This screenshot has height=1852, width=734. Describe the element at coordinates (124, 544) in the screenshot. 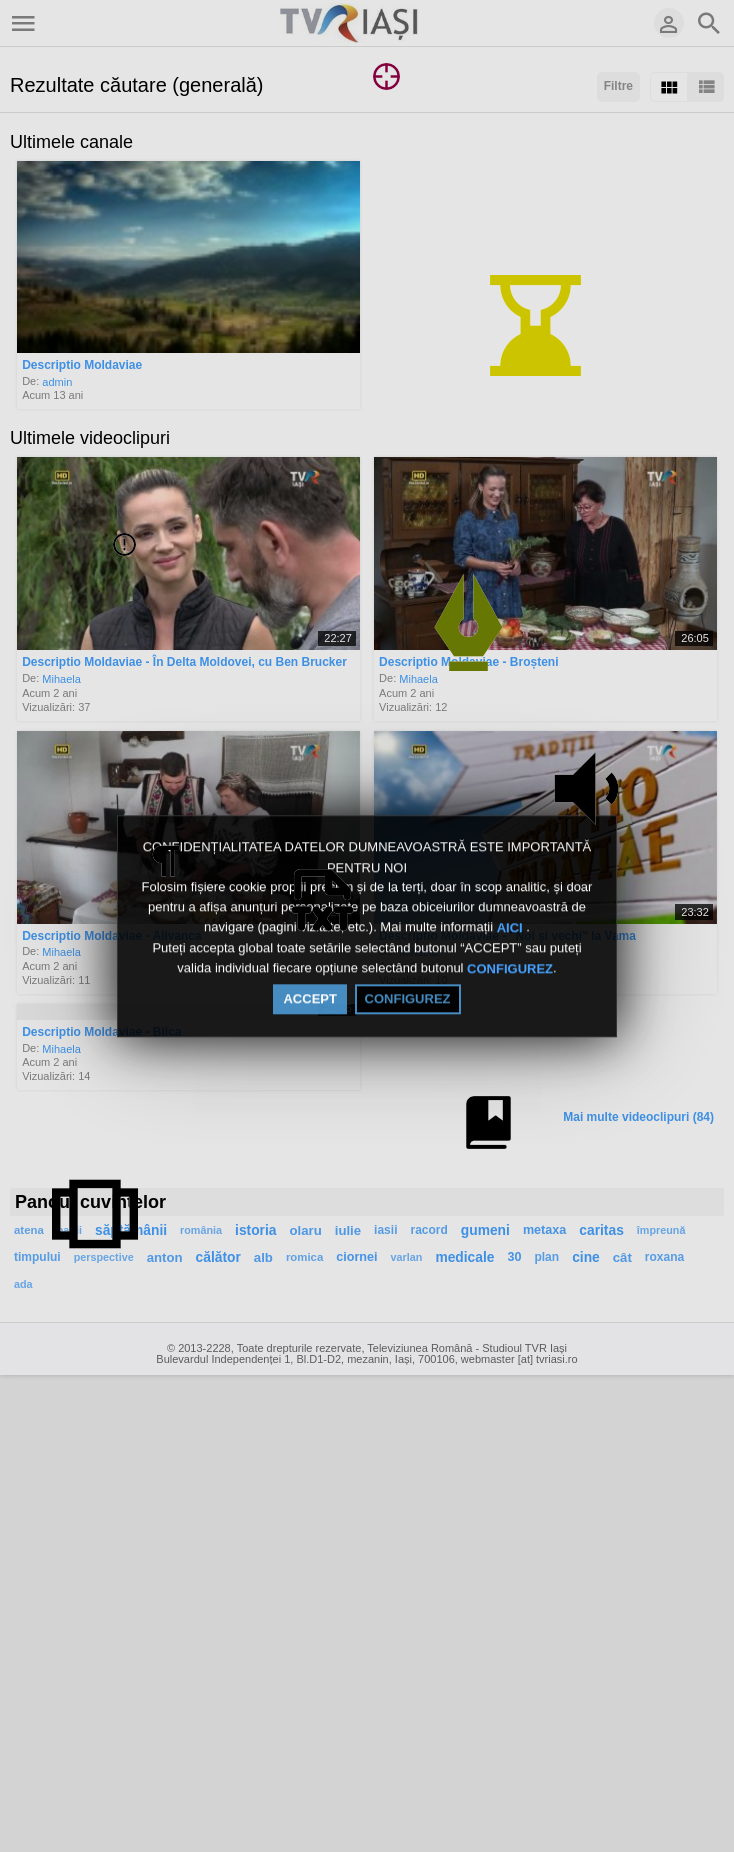

I see `indicates a warning or alert requiring attention` at that location.